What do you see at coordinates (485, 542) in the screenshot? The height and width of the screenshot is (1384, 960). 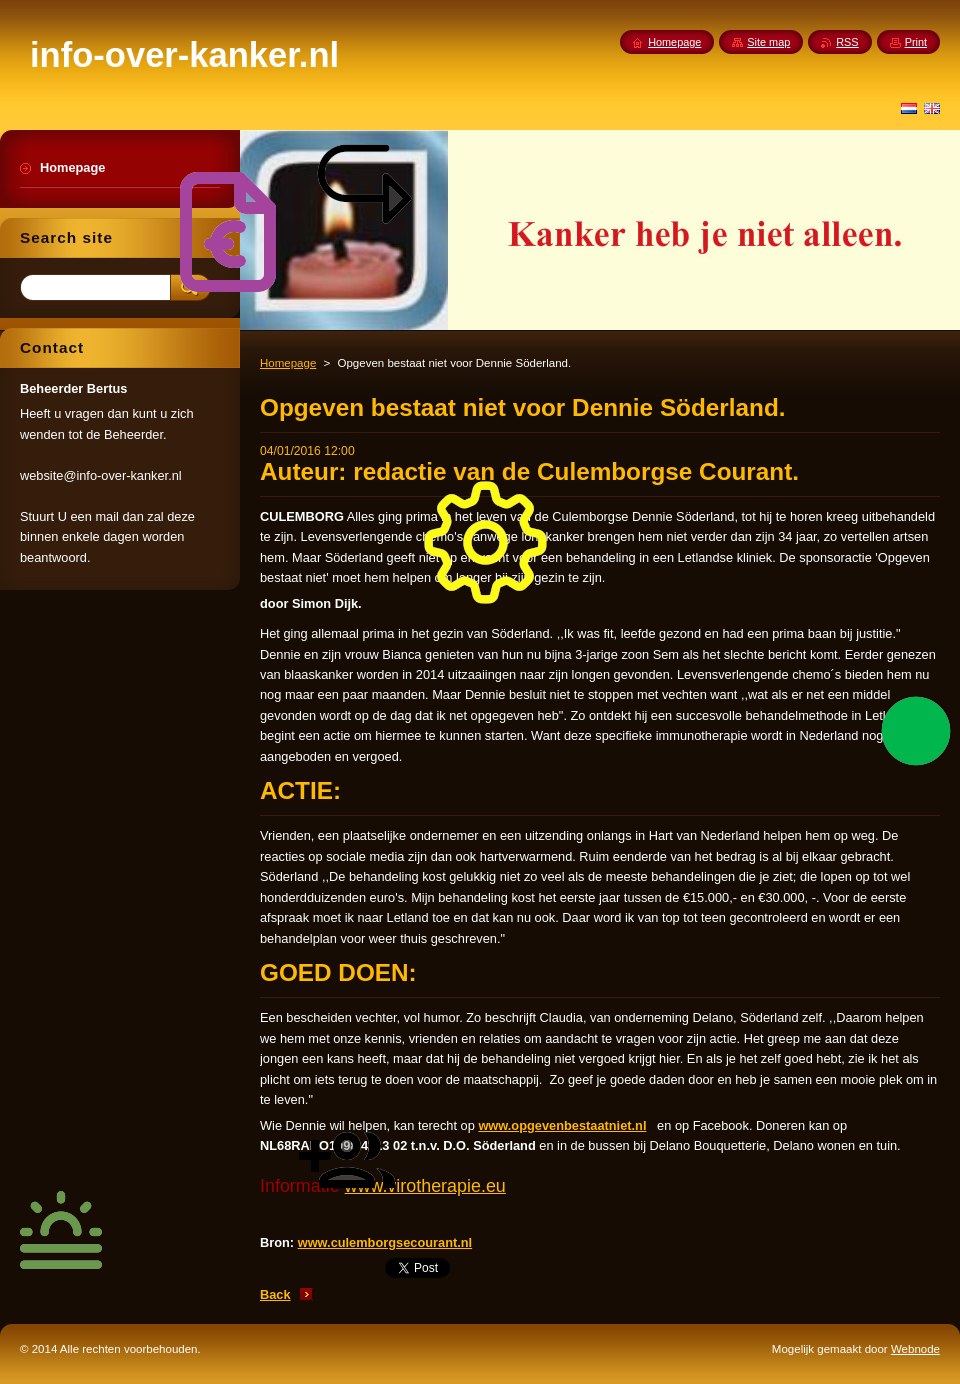 I see `access settings or preferences` at bounding box center [485, 542].